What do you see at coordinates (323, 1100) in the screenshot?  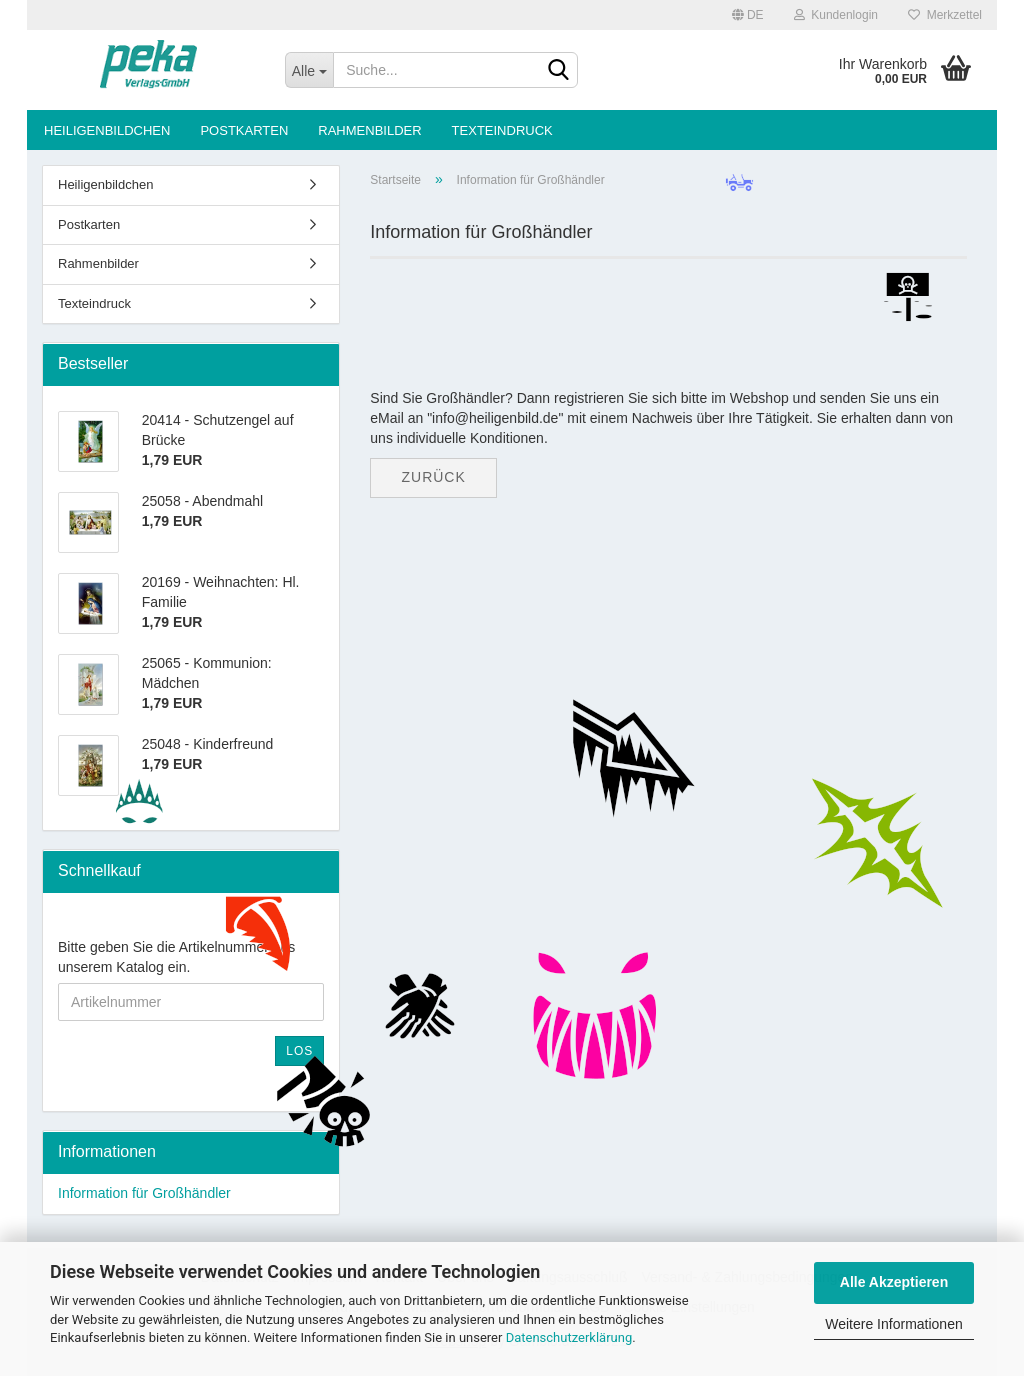 I see `indicates a kill or enemy defeated in gameplay` at bounding box center [323, 1100].